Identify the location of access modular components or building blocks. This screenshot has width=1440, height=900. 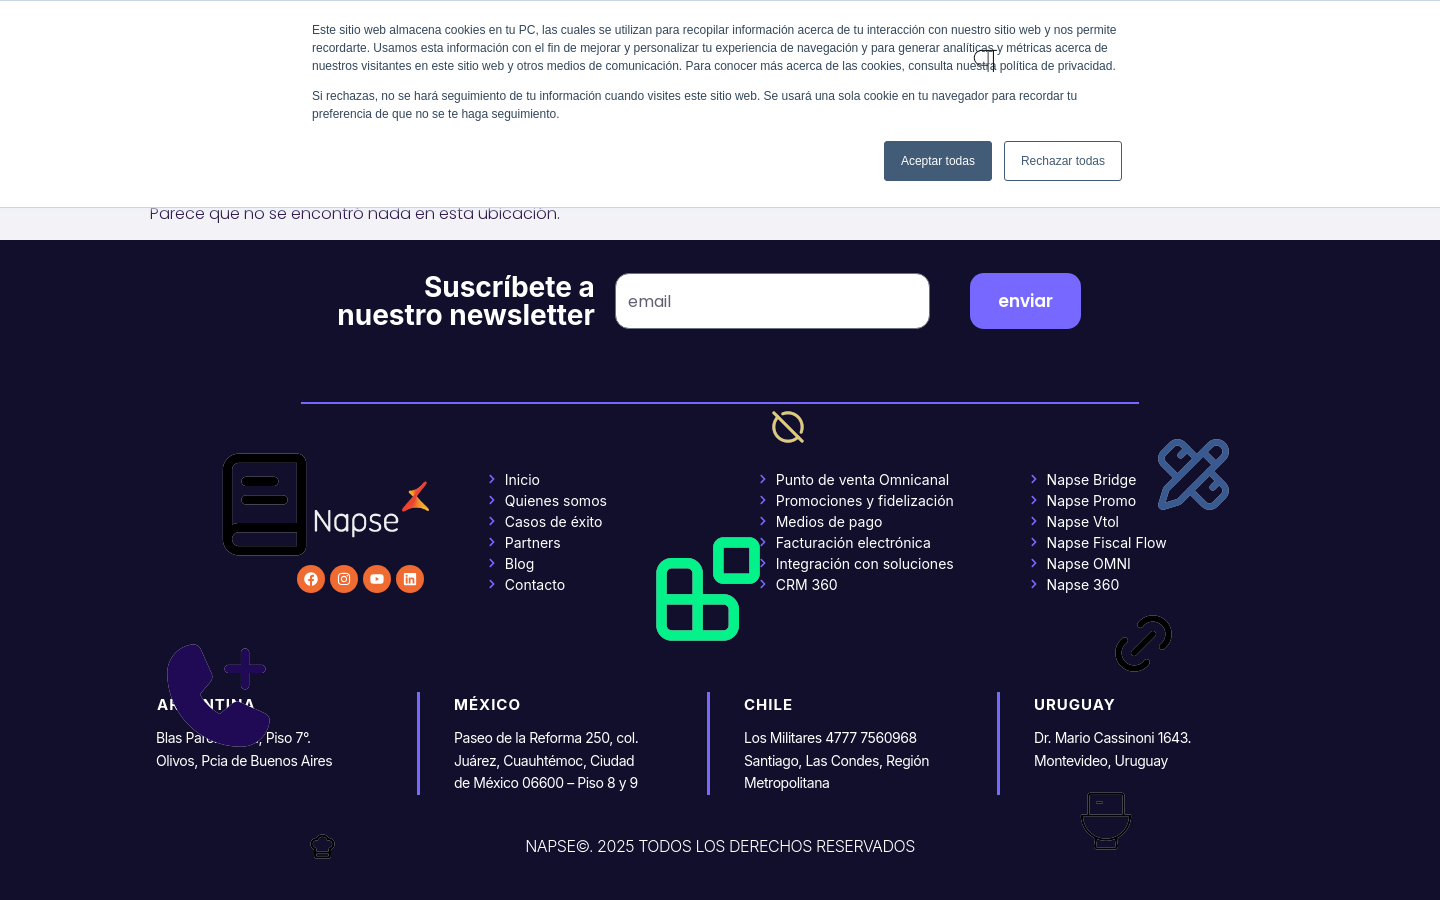
(708, 589).